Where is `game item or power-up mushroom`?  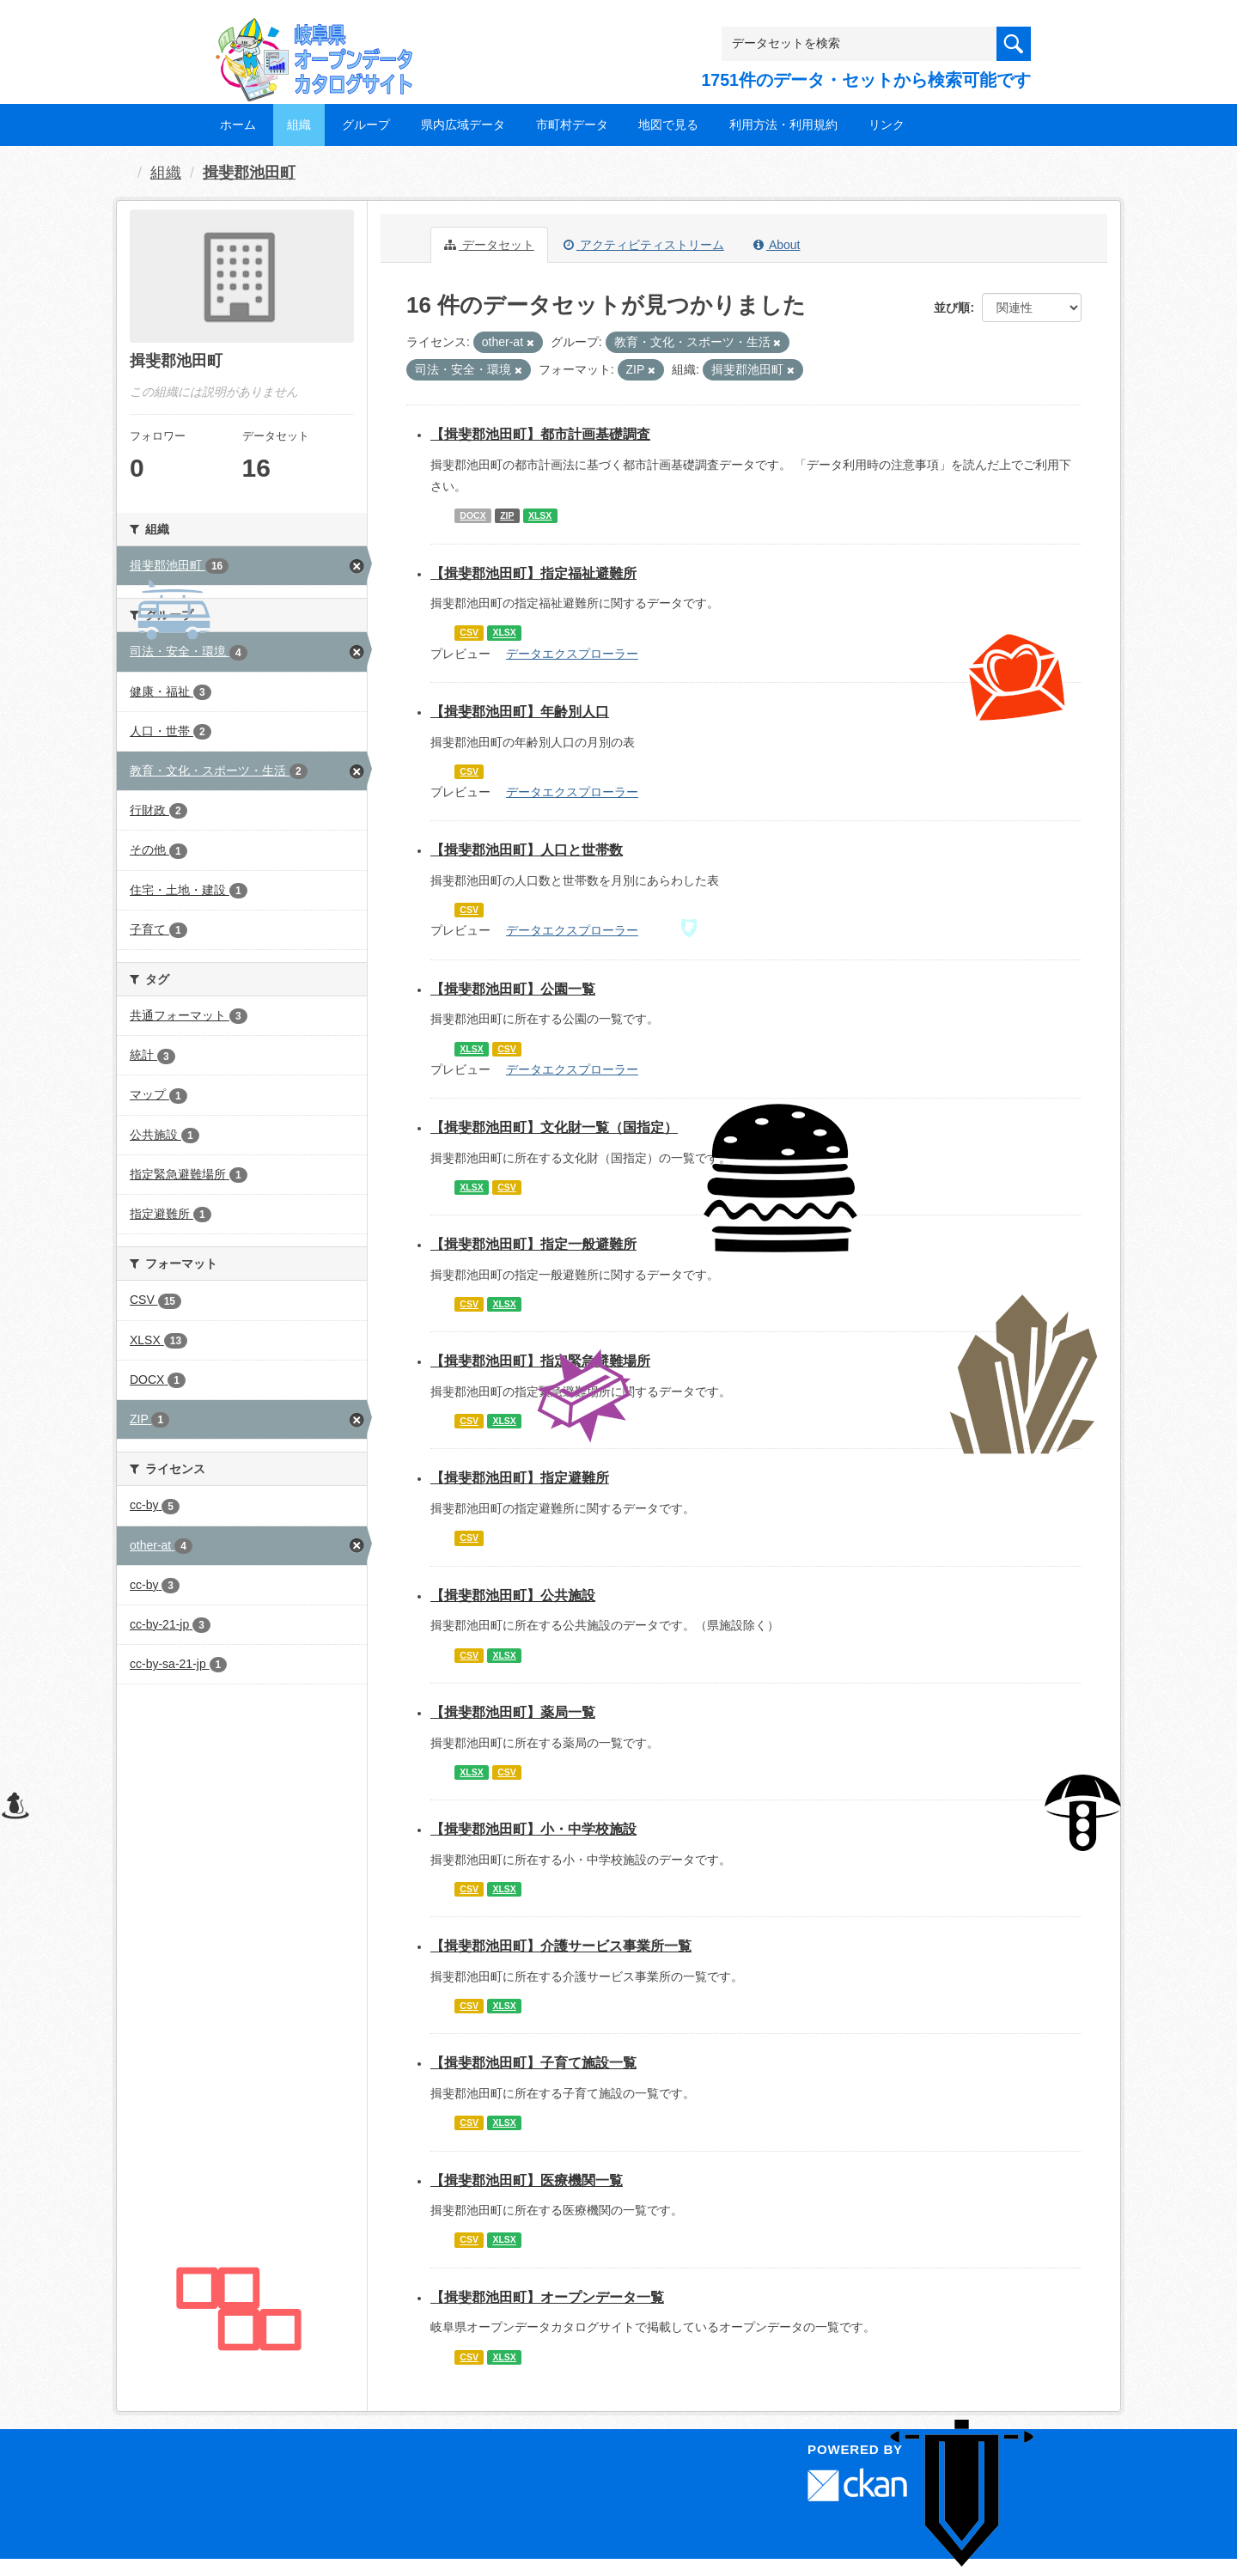
game item or power-up mushroom is located at coordinates (1082, 1812).